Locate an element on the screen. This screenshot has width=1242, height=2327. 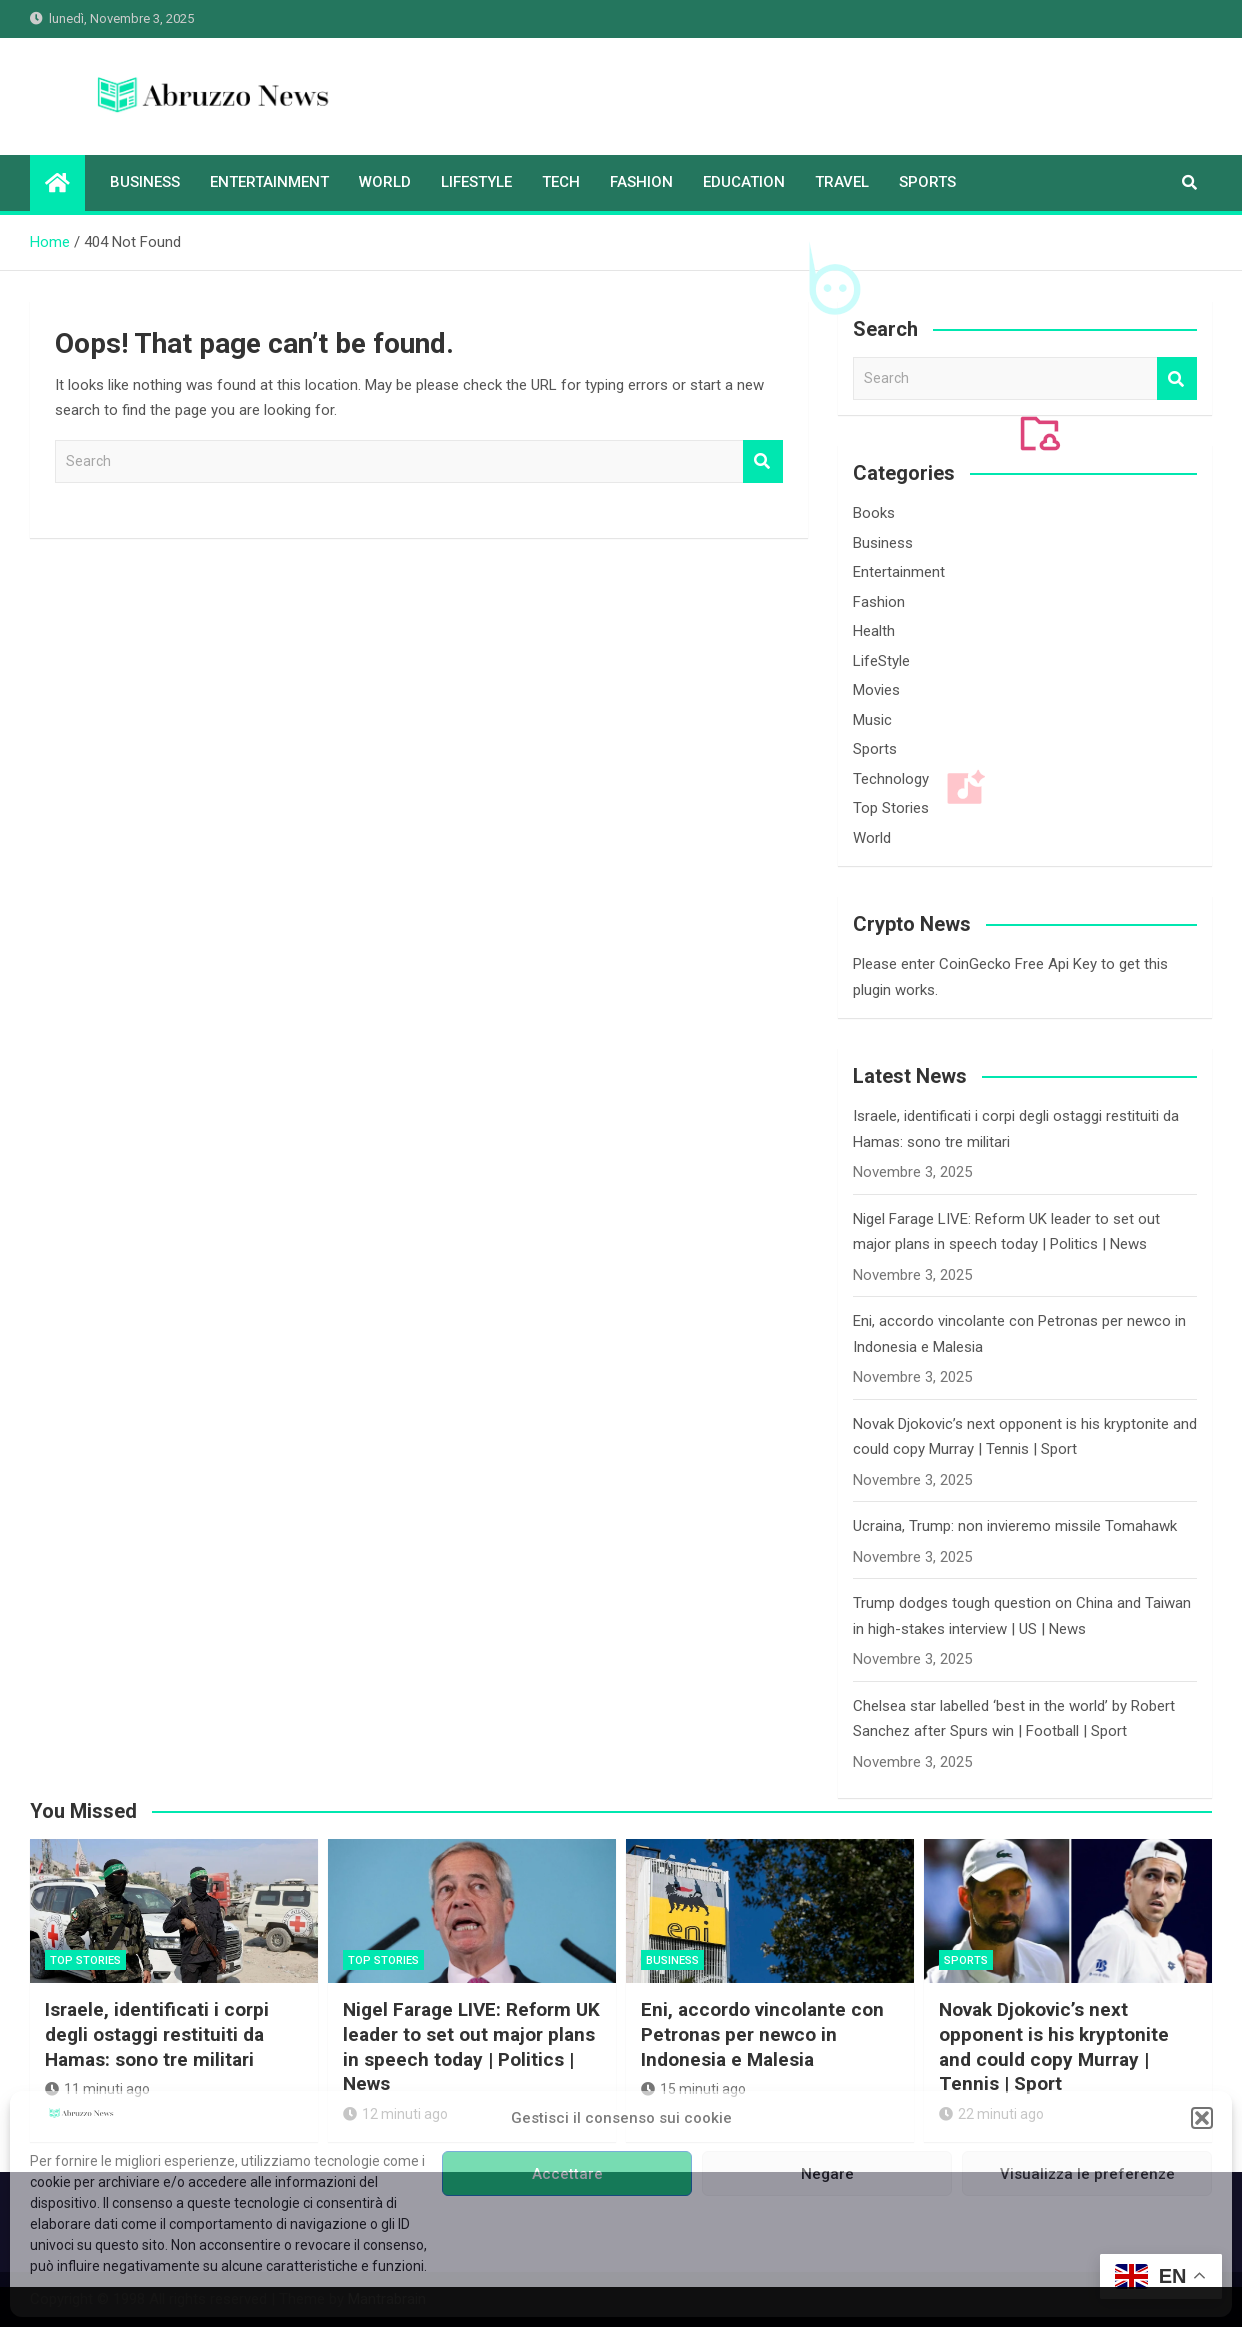
ai-powered music or audio generation is located at coordinates (964, 788).